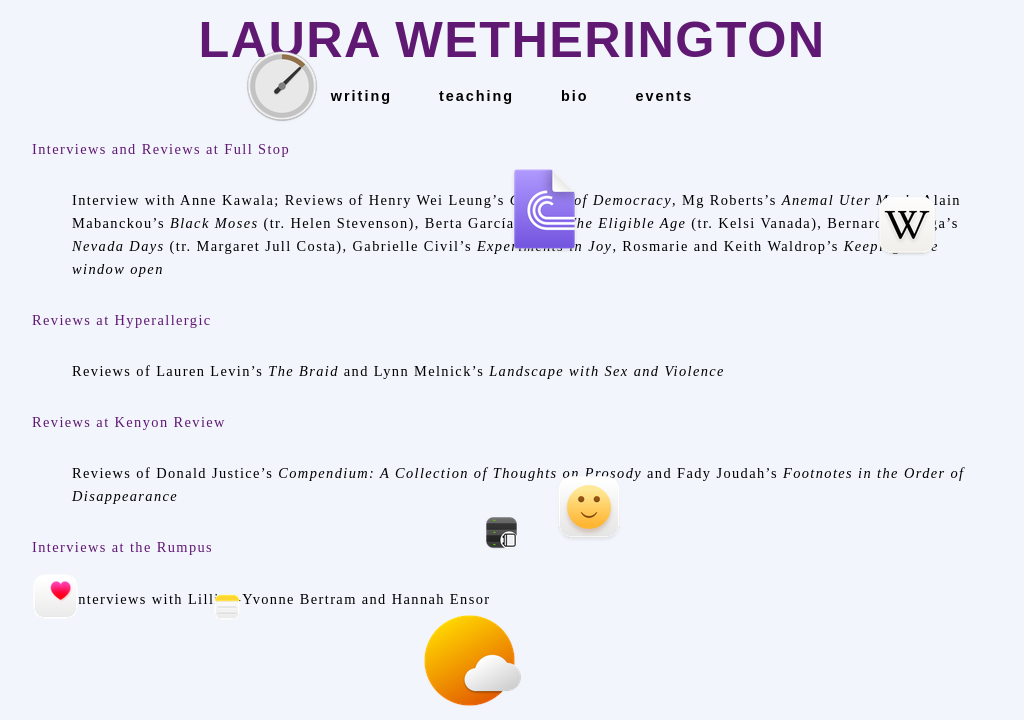  Describe the element at coordinates (907, 225) in the screenshot. I see `open wike wikipedia reader app` at that location.